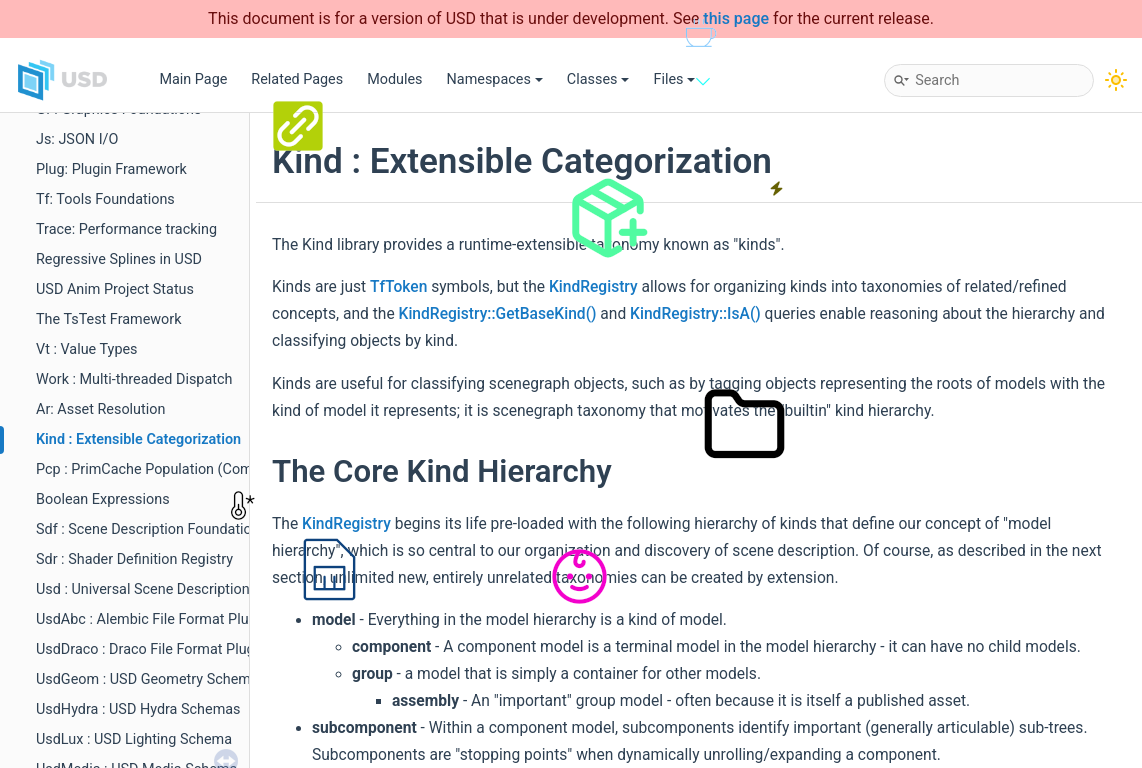 The width and height of the screenshot is (1142, 768). What do you see at coordinates (298, 126) in the screenshot?
I see `copy link to clipboard` at bounding box center [298, 126].